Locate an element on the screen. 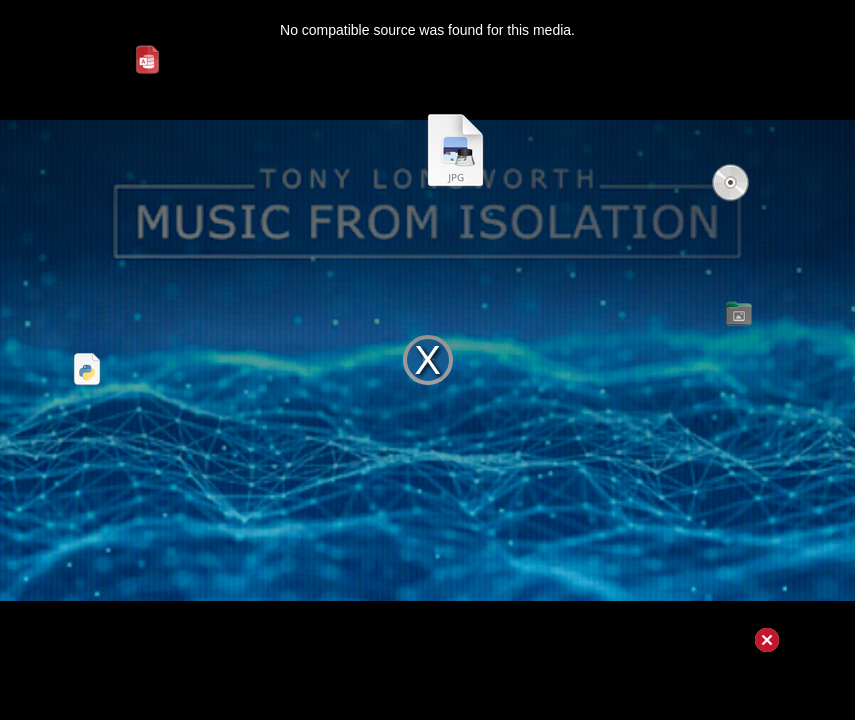 The image size is (855, 720). indicates a DVD-R disc drive or media is located at coordinates (730, 182).